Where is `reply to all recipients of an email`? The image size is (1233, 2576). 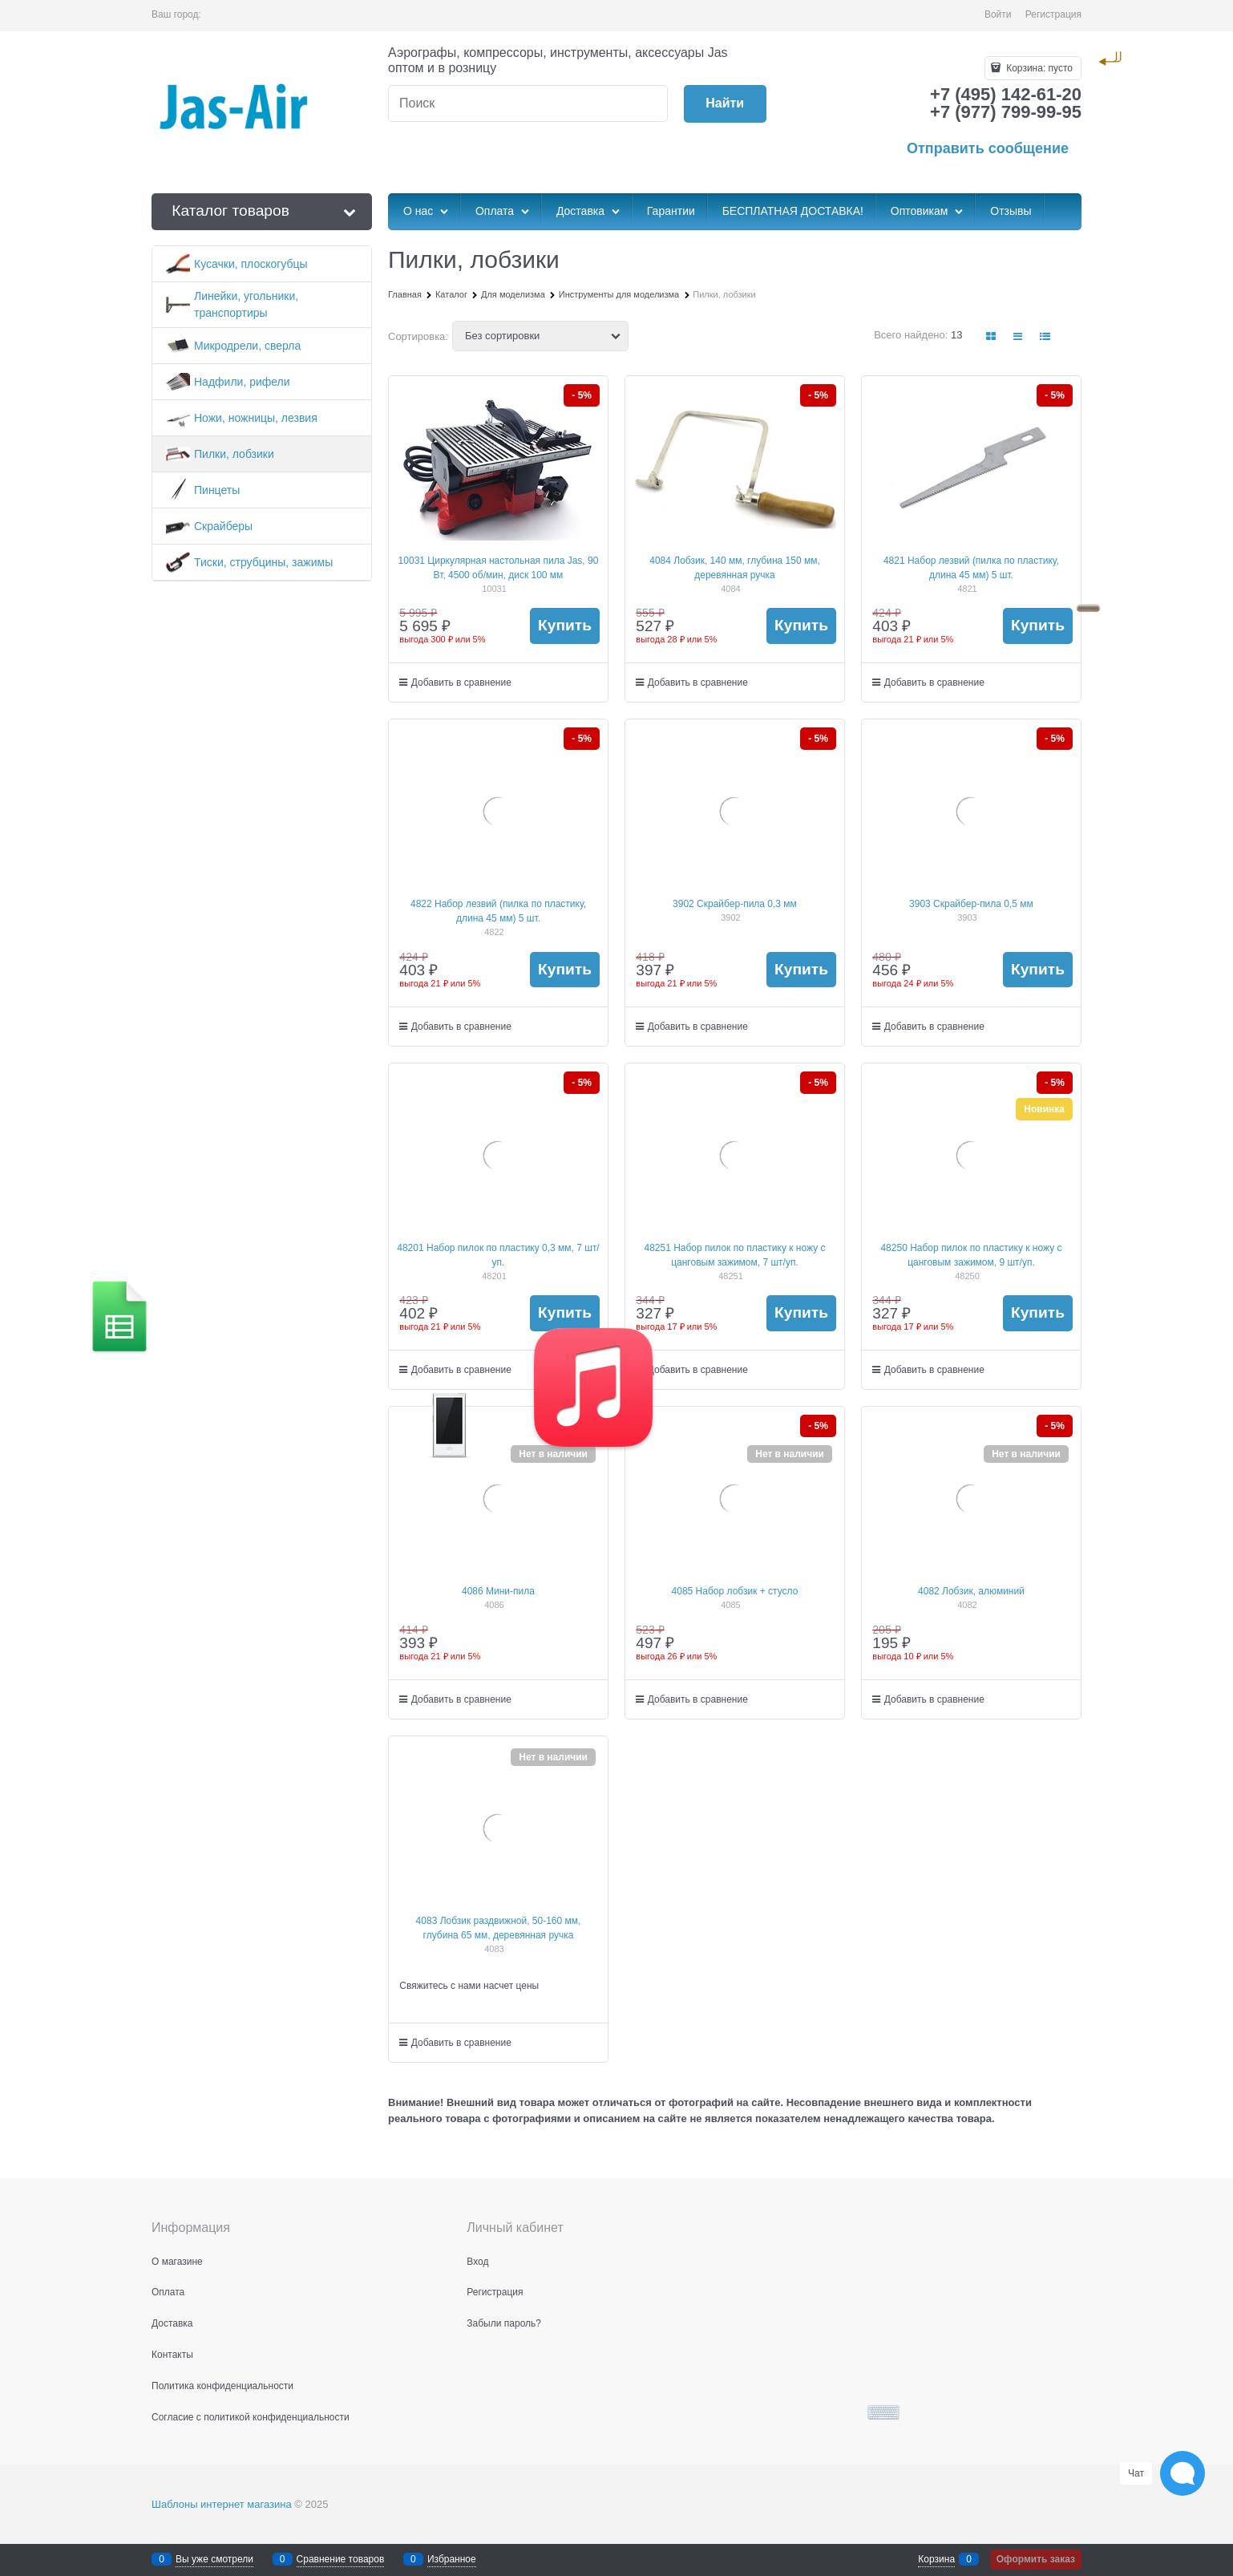 reply to all recipients of an email is located at coordinates (1110, 59).